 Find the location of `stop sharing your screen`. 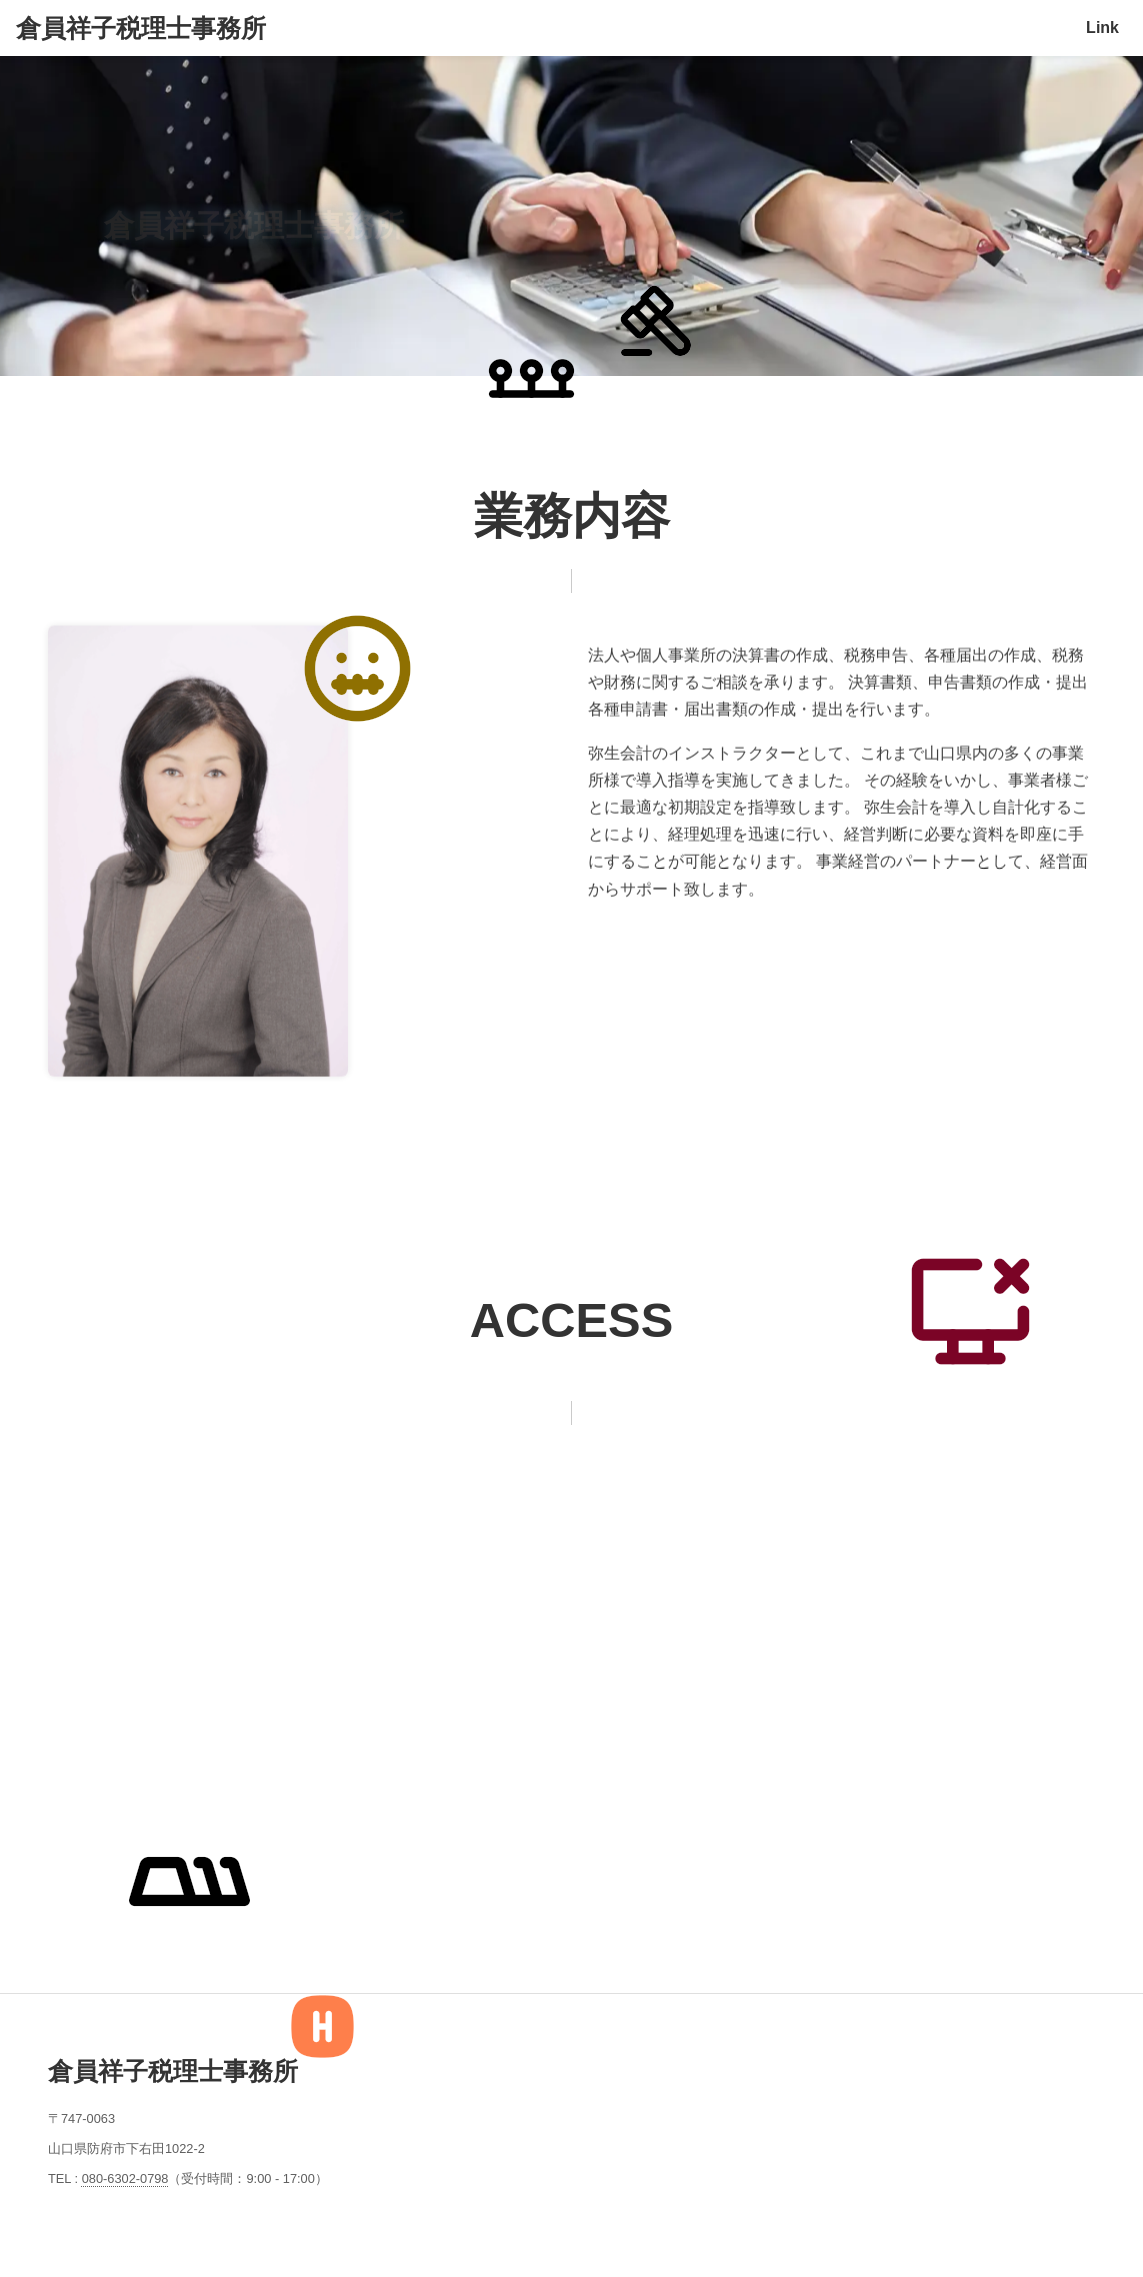

stop sharing your screen is located at coordinates (970, 1311).